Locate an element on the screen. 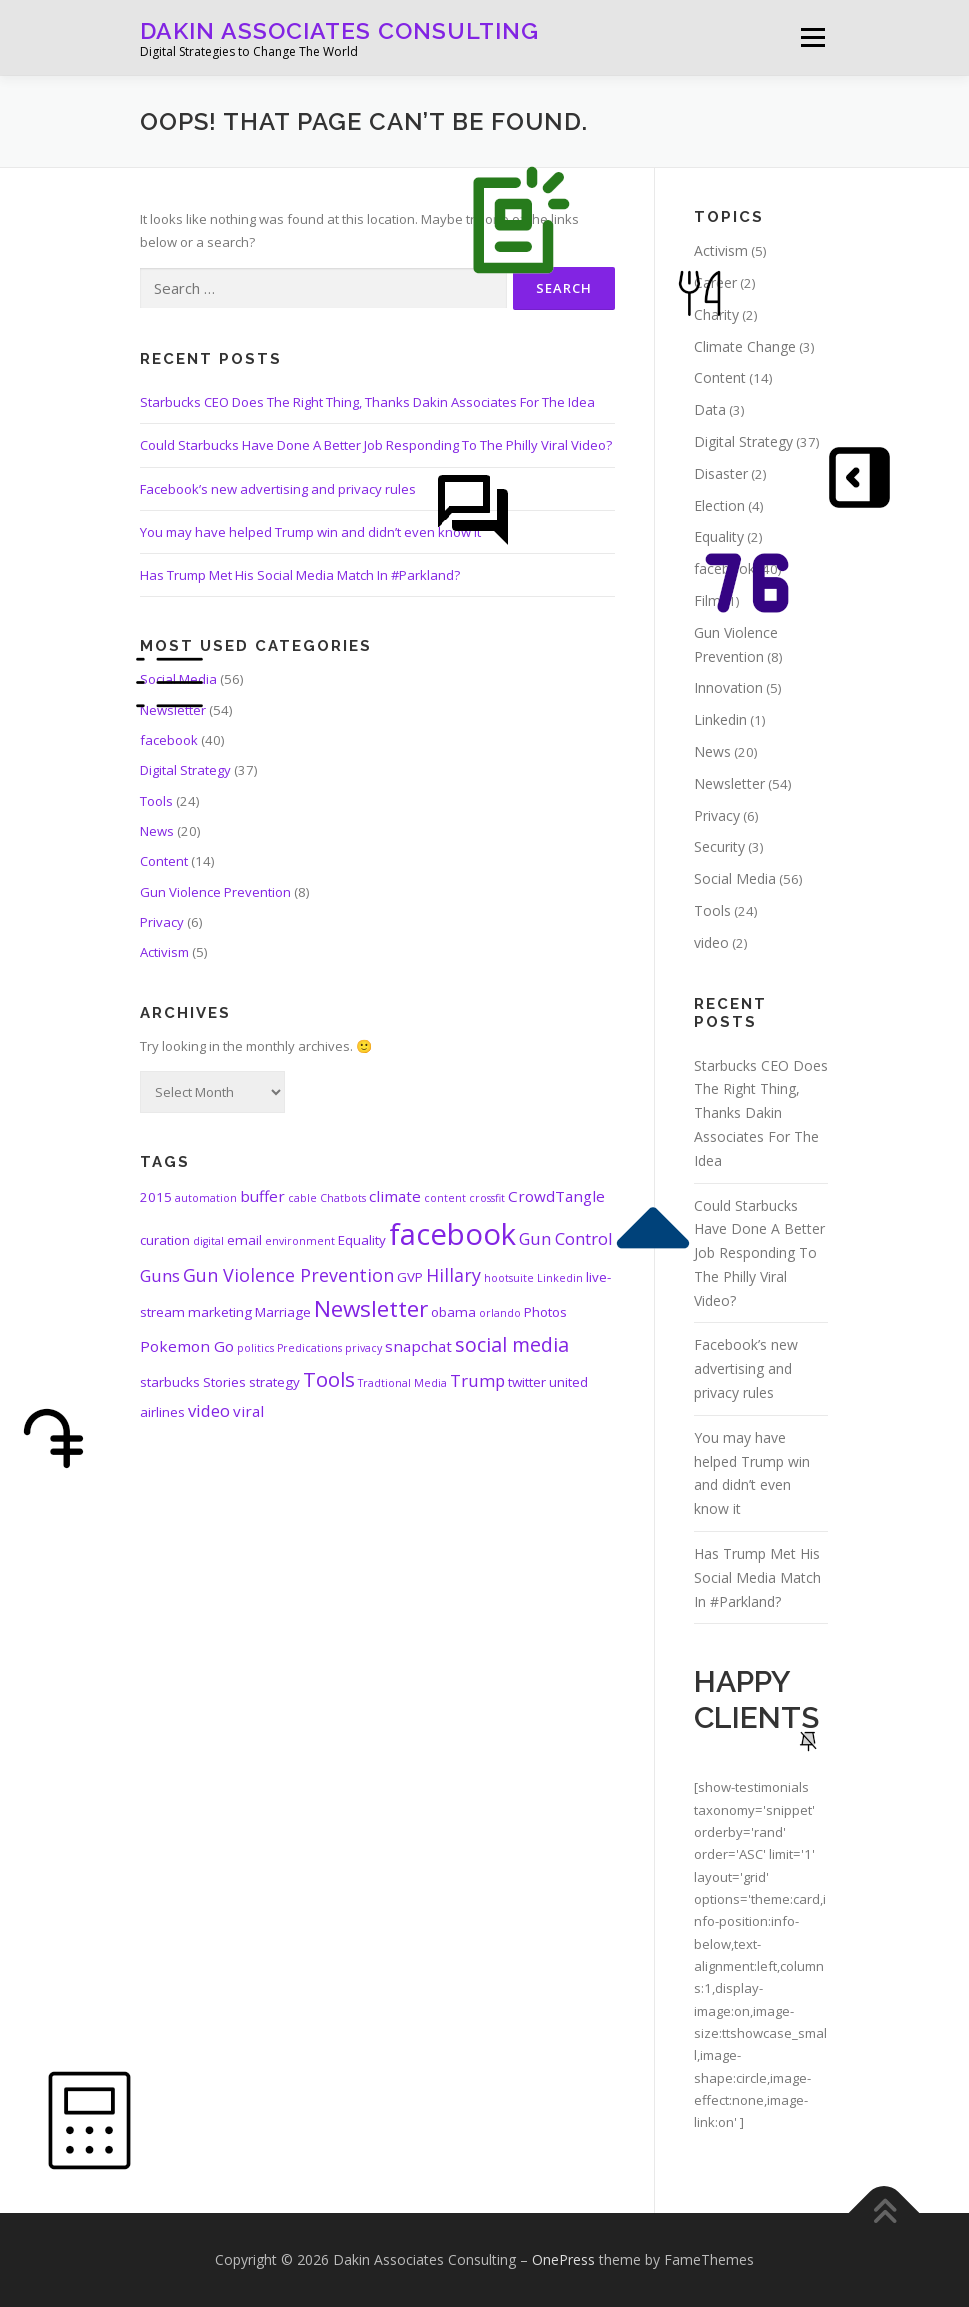  represents Armenian dram currency is located at coordinates (53, 1438).